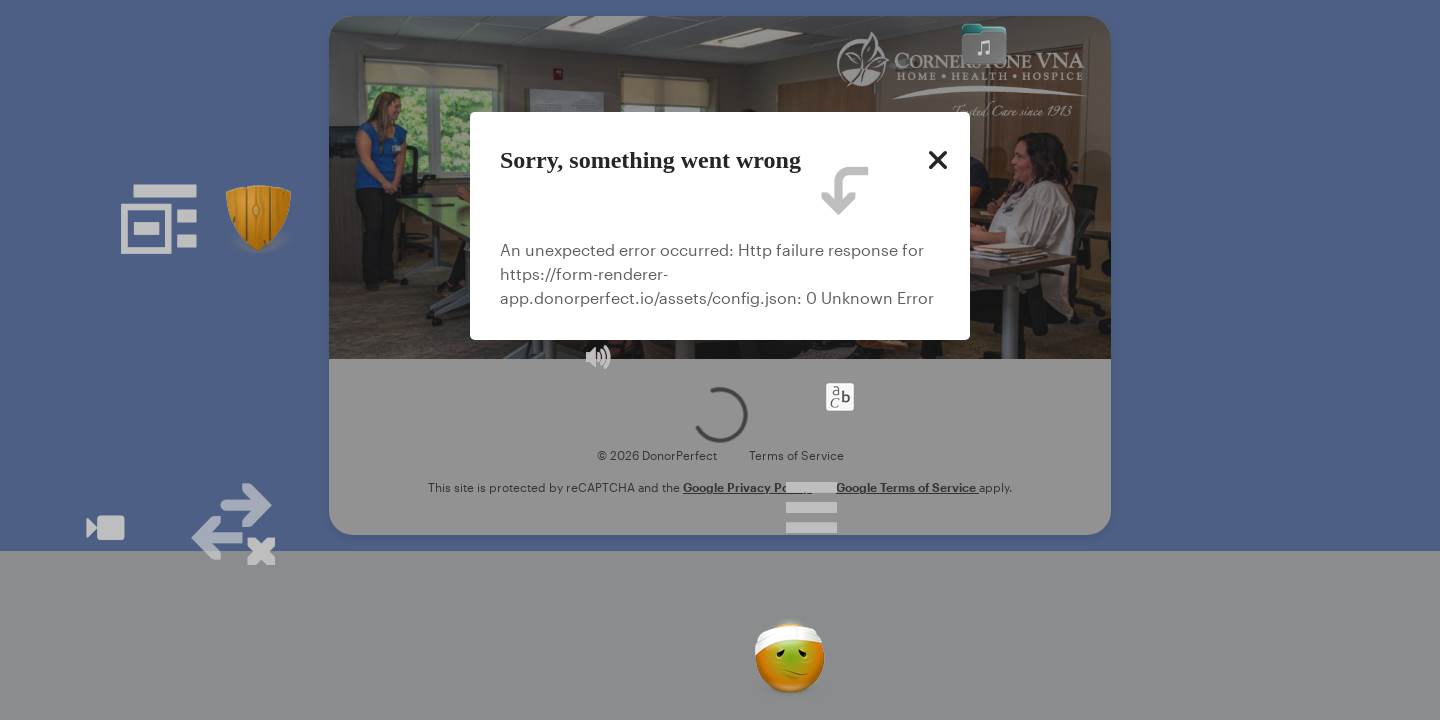  I want to click on justify text to fill both margins, so click(811, 507).